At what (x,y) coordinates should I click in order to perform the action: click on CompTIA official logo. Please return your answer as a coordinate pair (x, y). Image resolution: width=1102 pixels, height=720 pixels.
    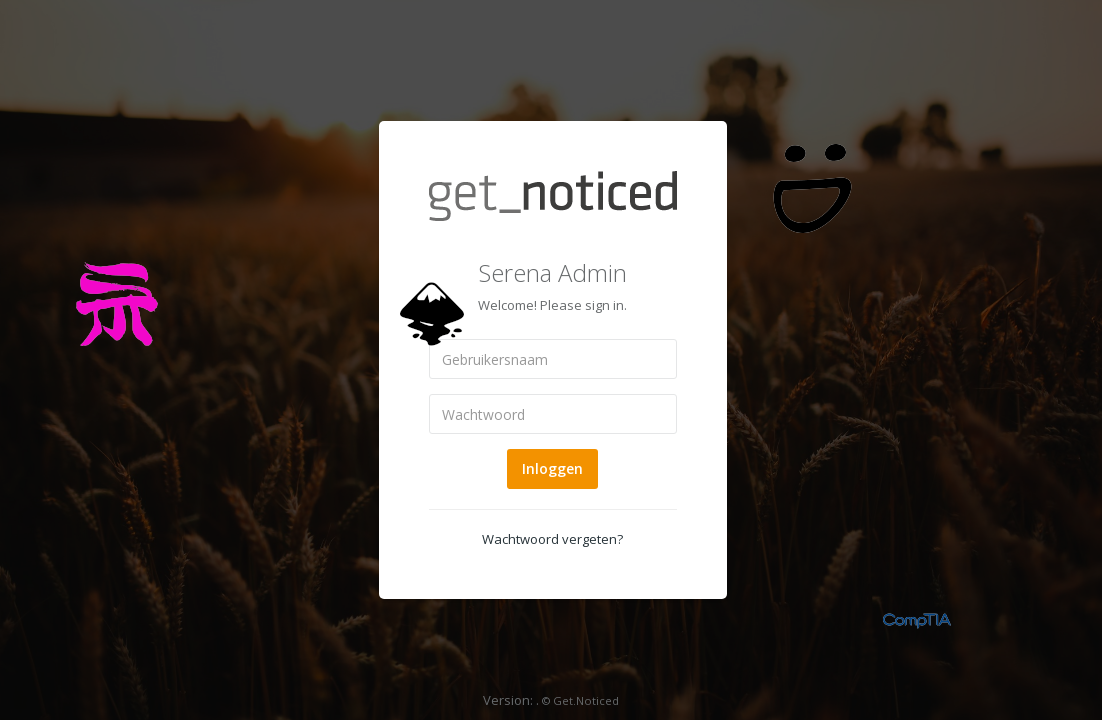
    Looking at the image, I should click on (917, 621).